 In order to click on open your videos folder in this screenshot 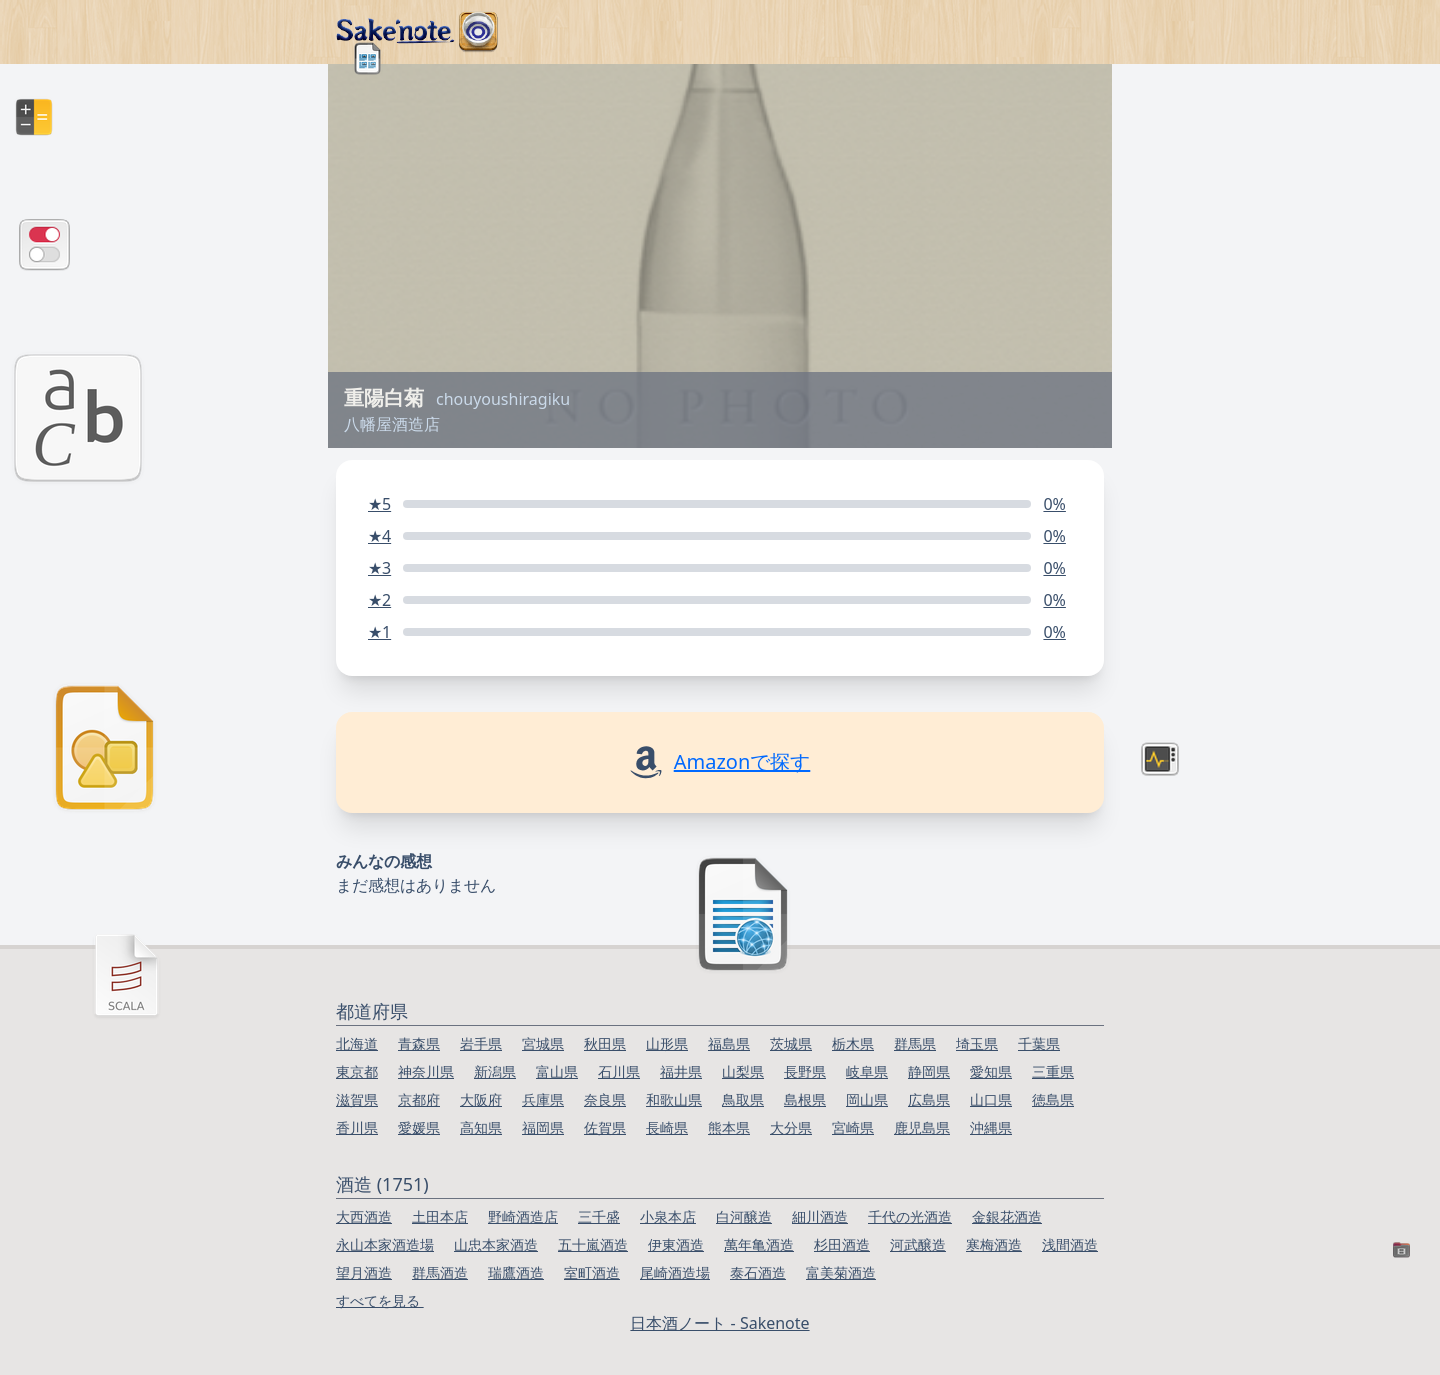, I will do `click(1401, 1249)`.